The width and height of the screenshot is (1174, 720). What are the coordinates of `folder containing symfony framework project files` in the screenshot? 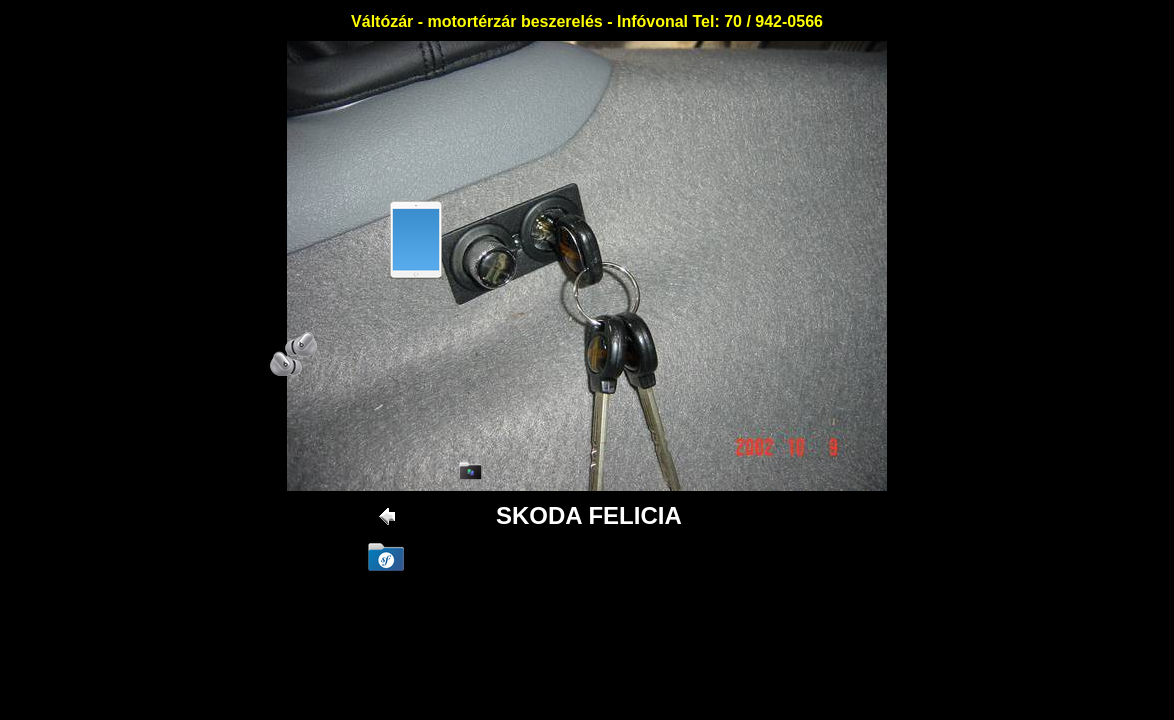 It's located at (386, 558).